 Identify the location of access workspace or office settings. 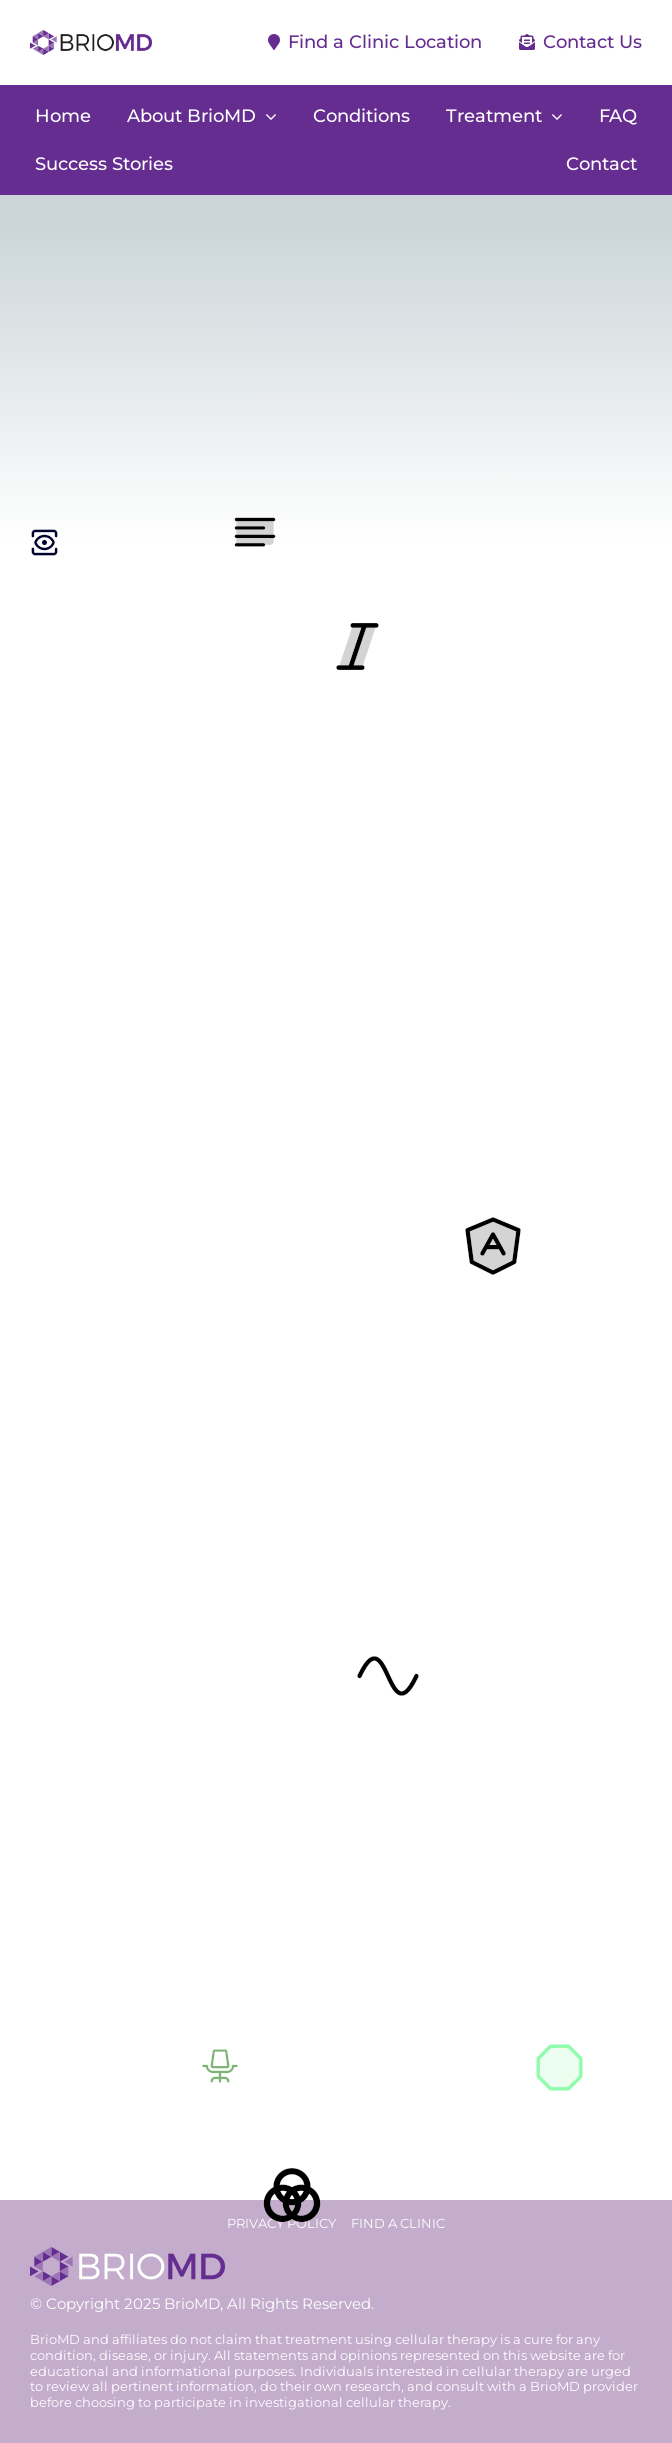
(220, 2066).